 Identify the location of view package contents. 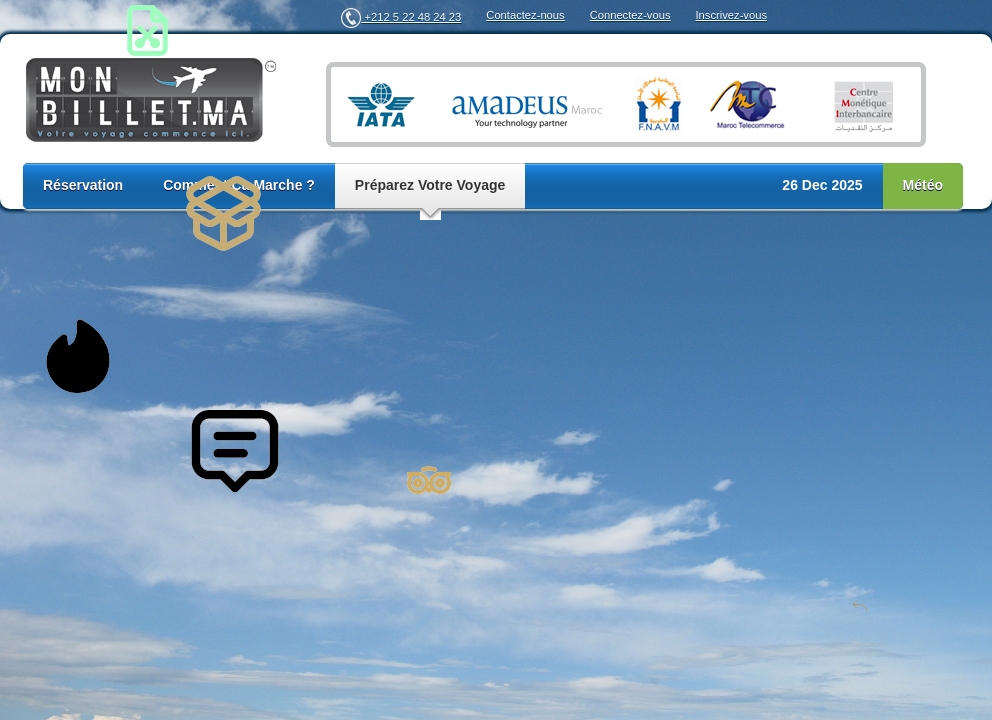
(223, 213).